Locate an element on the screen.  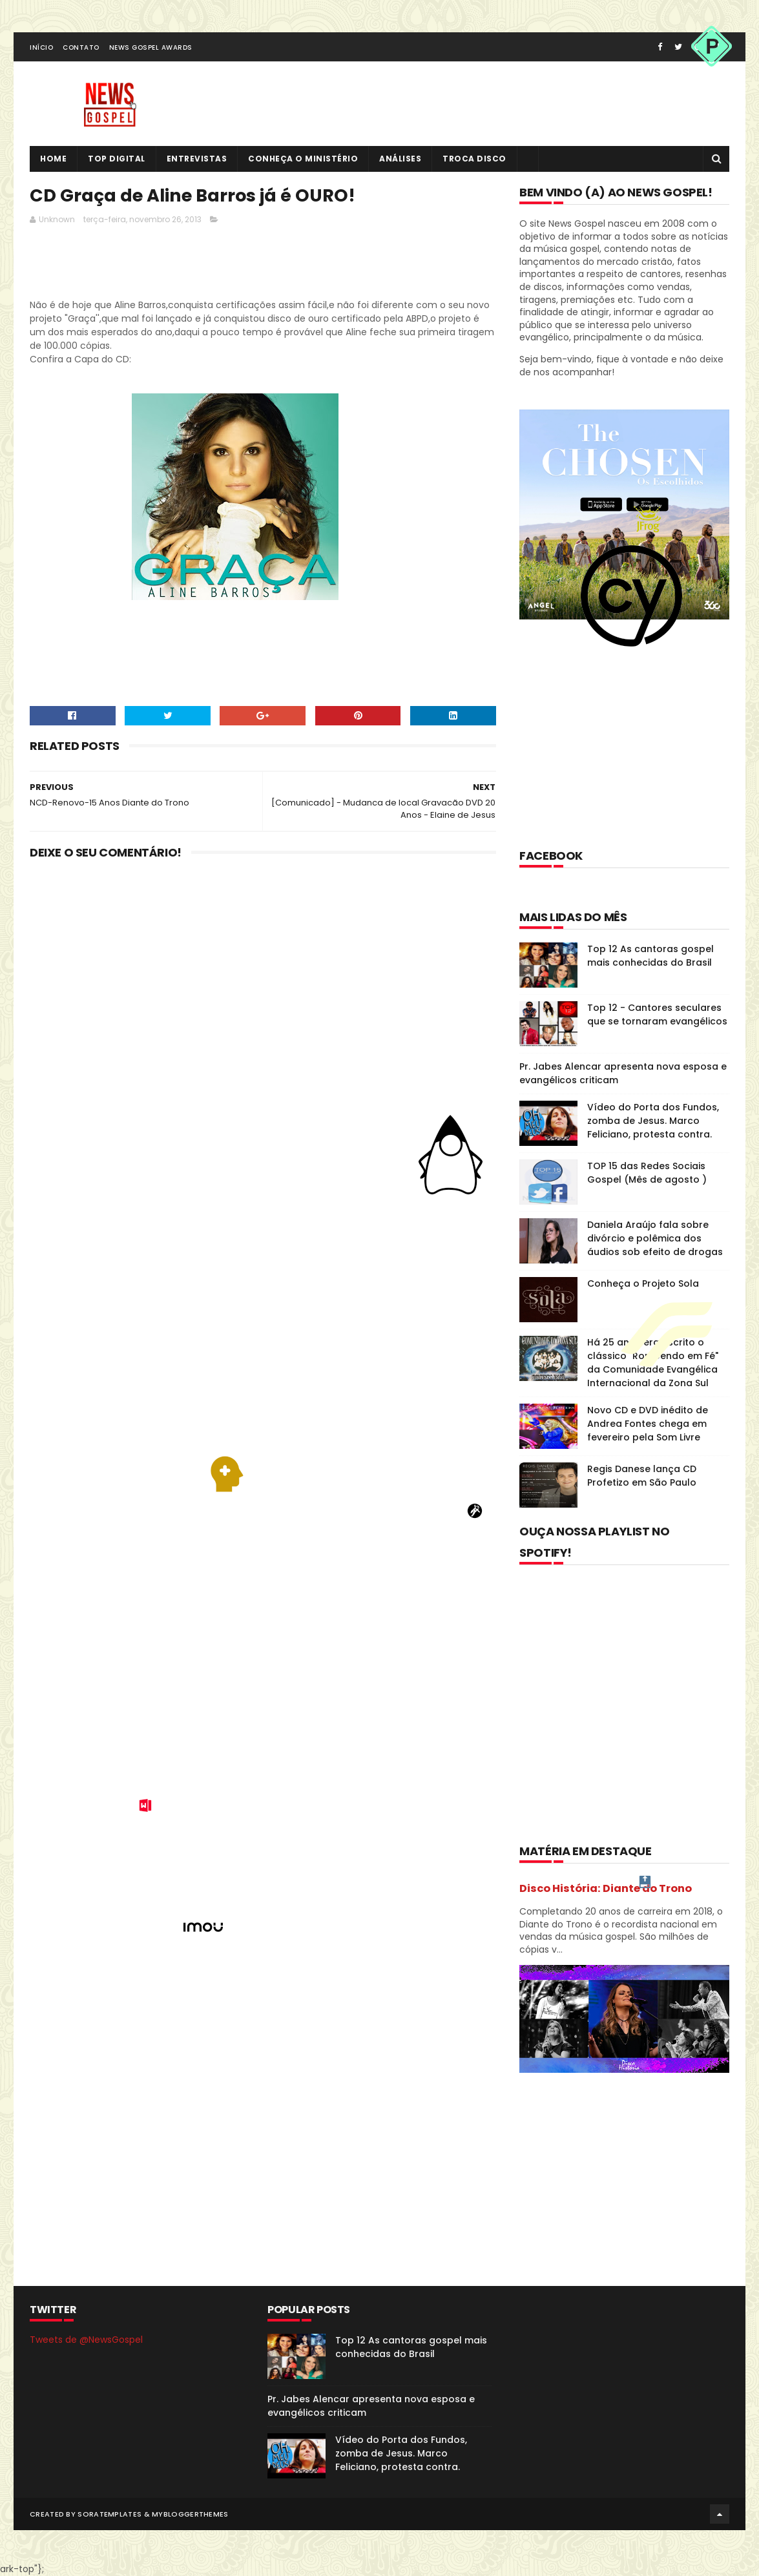
cypress testing framework logo is located at coordinates (631, 596).